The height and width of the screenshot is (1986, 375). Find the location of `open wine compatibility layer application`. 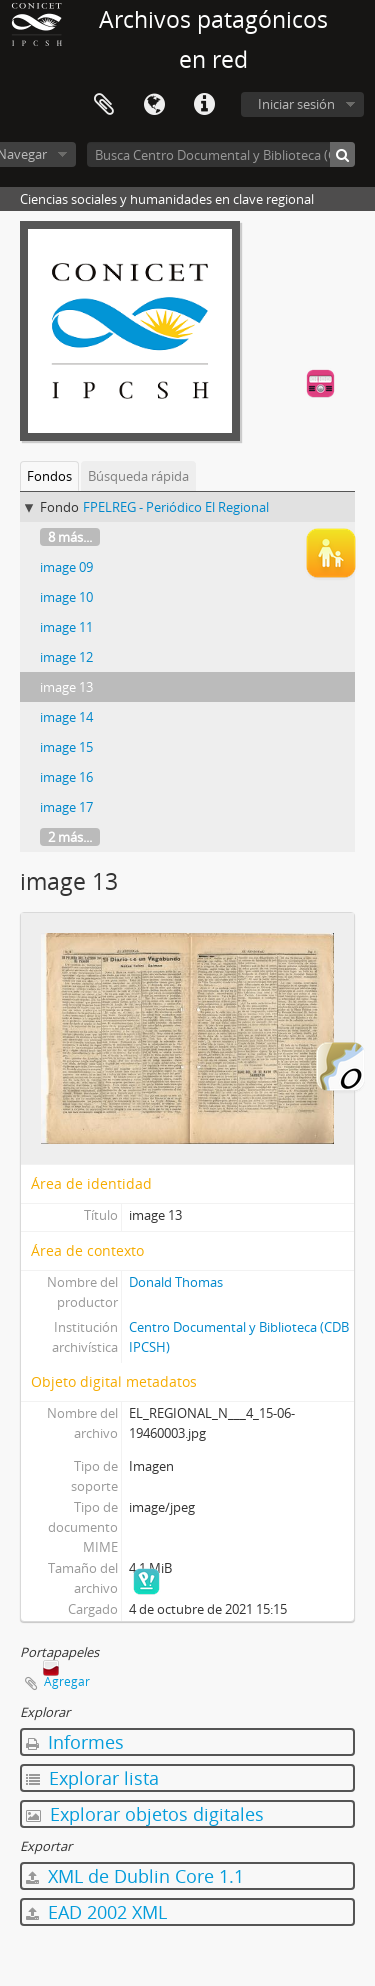

open wine compatibility layer application is located at coordinates (51, 1668).